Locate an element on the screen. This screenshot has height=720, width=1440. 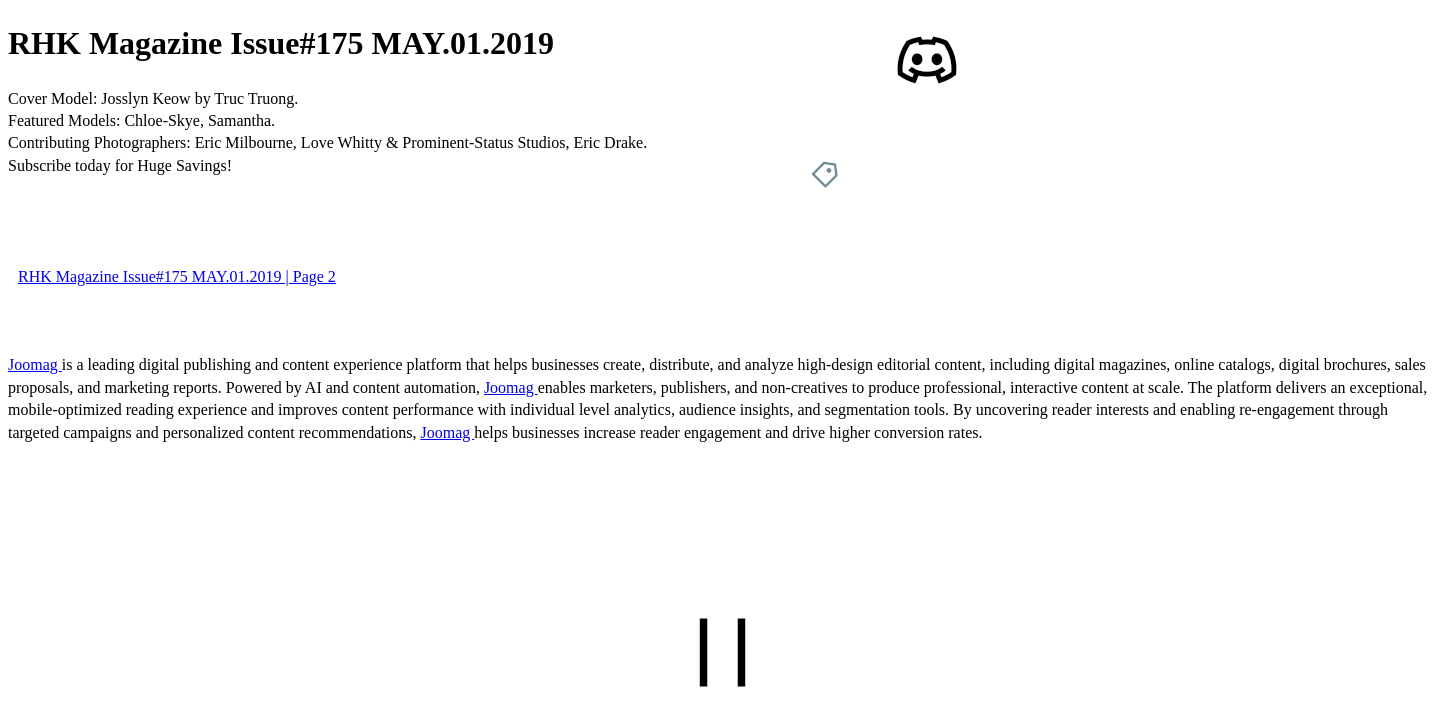
view or apply a price tag to an item is located at coordinates (825, 174).